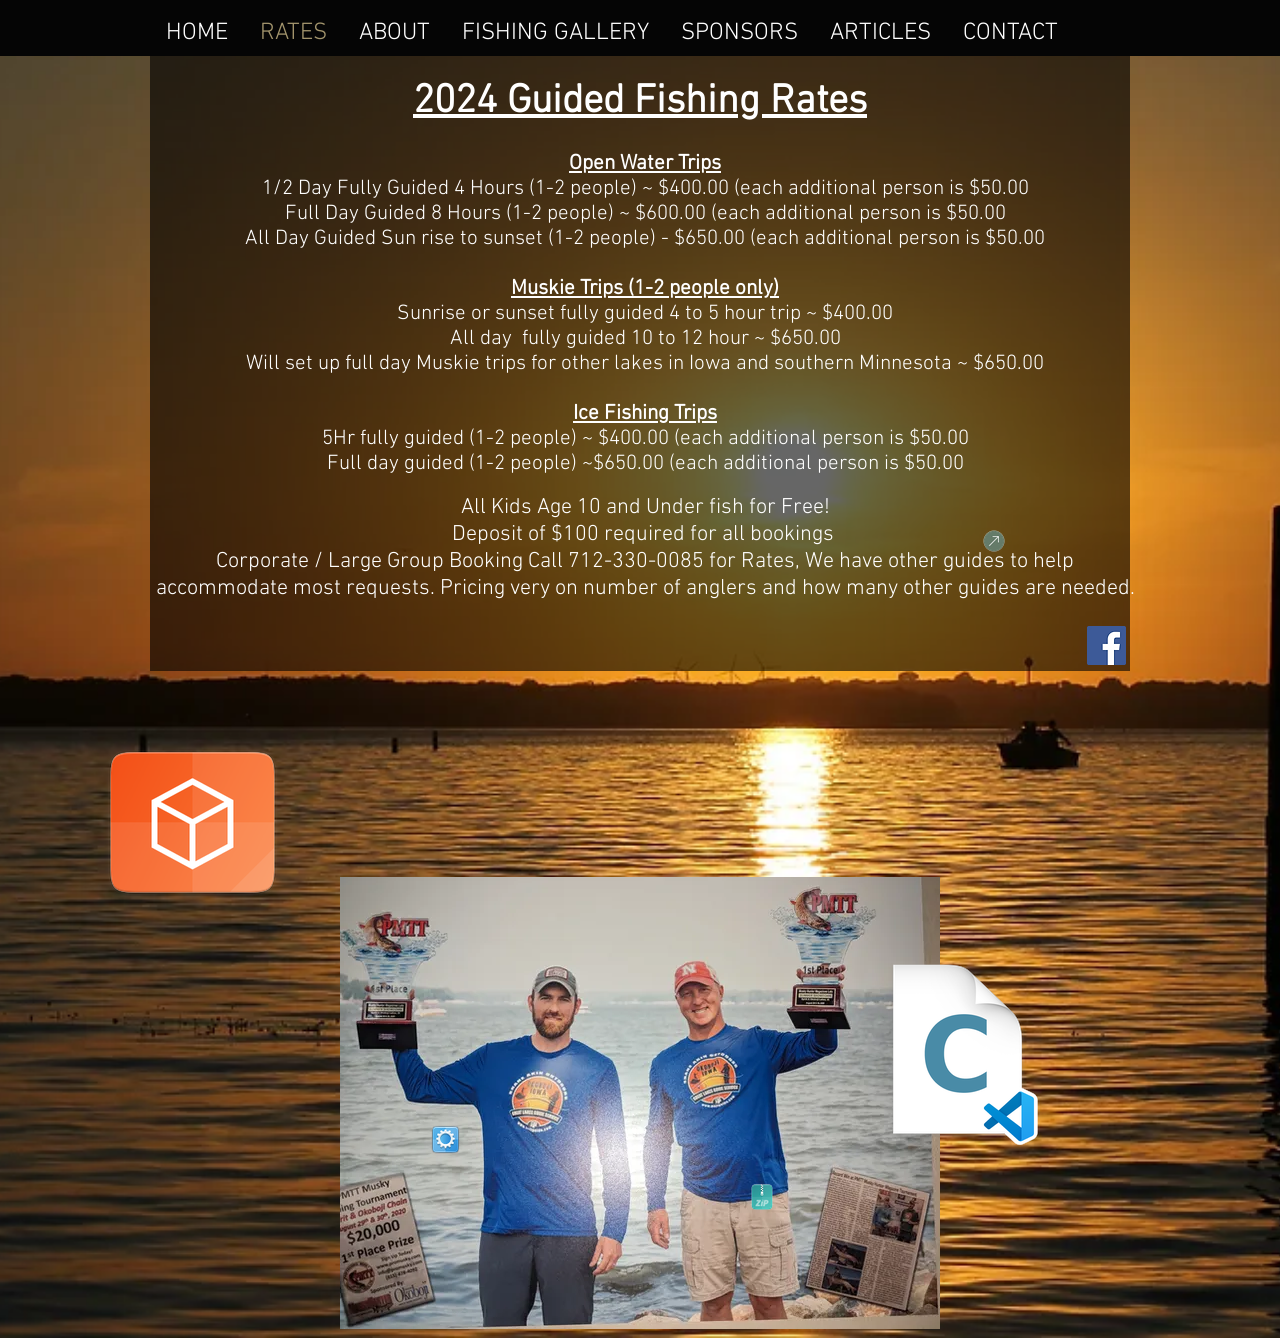  Describe the element at coordinates (762, 1197) in the screenshot. I see `compressed zip file` at that location.